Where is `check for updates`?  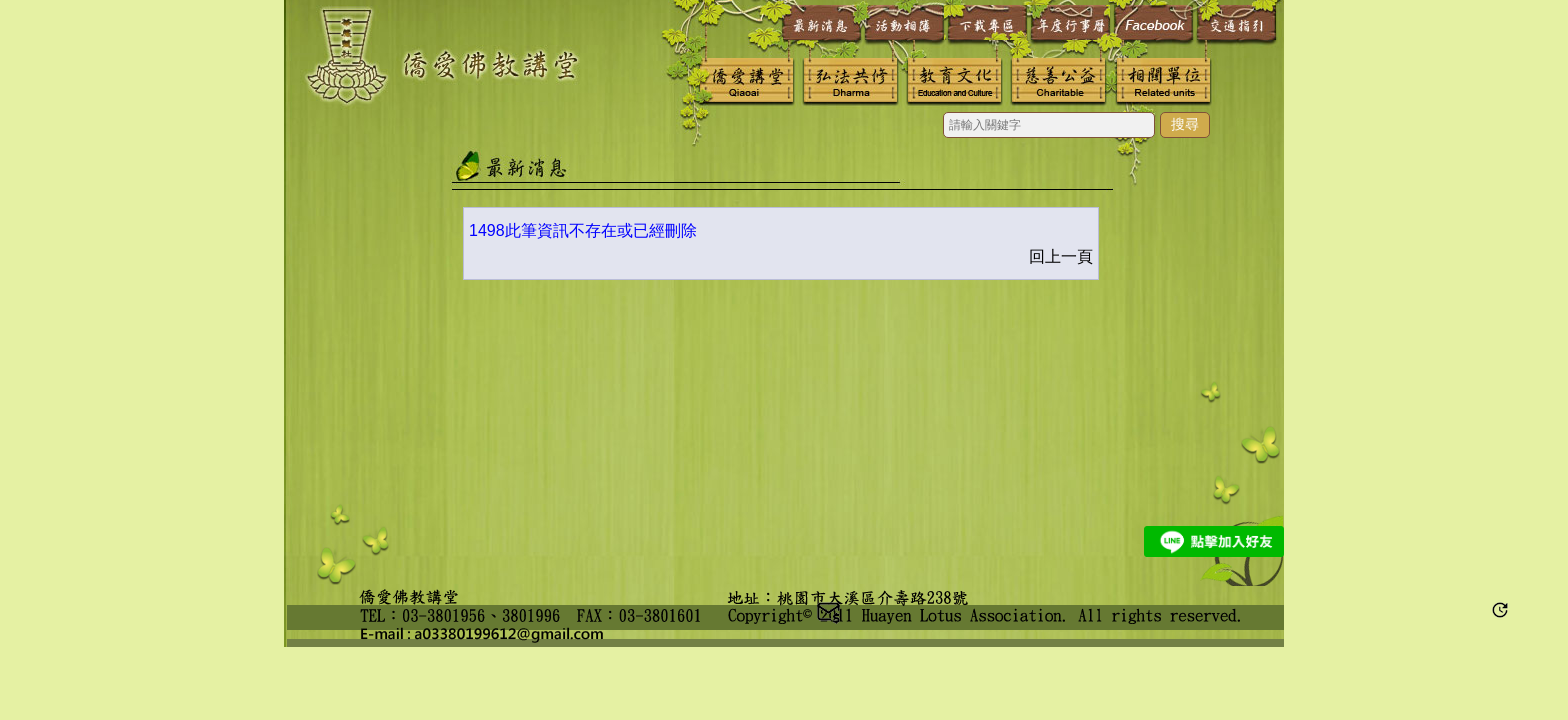 check for updates is located at coordinates (1500, 610).